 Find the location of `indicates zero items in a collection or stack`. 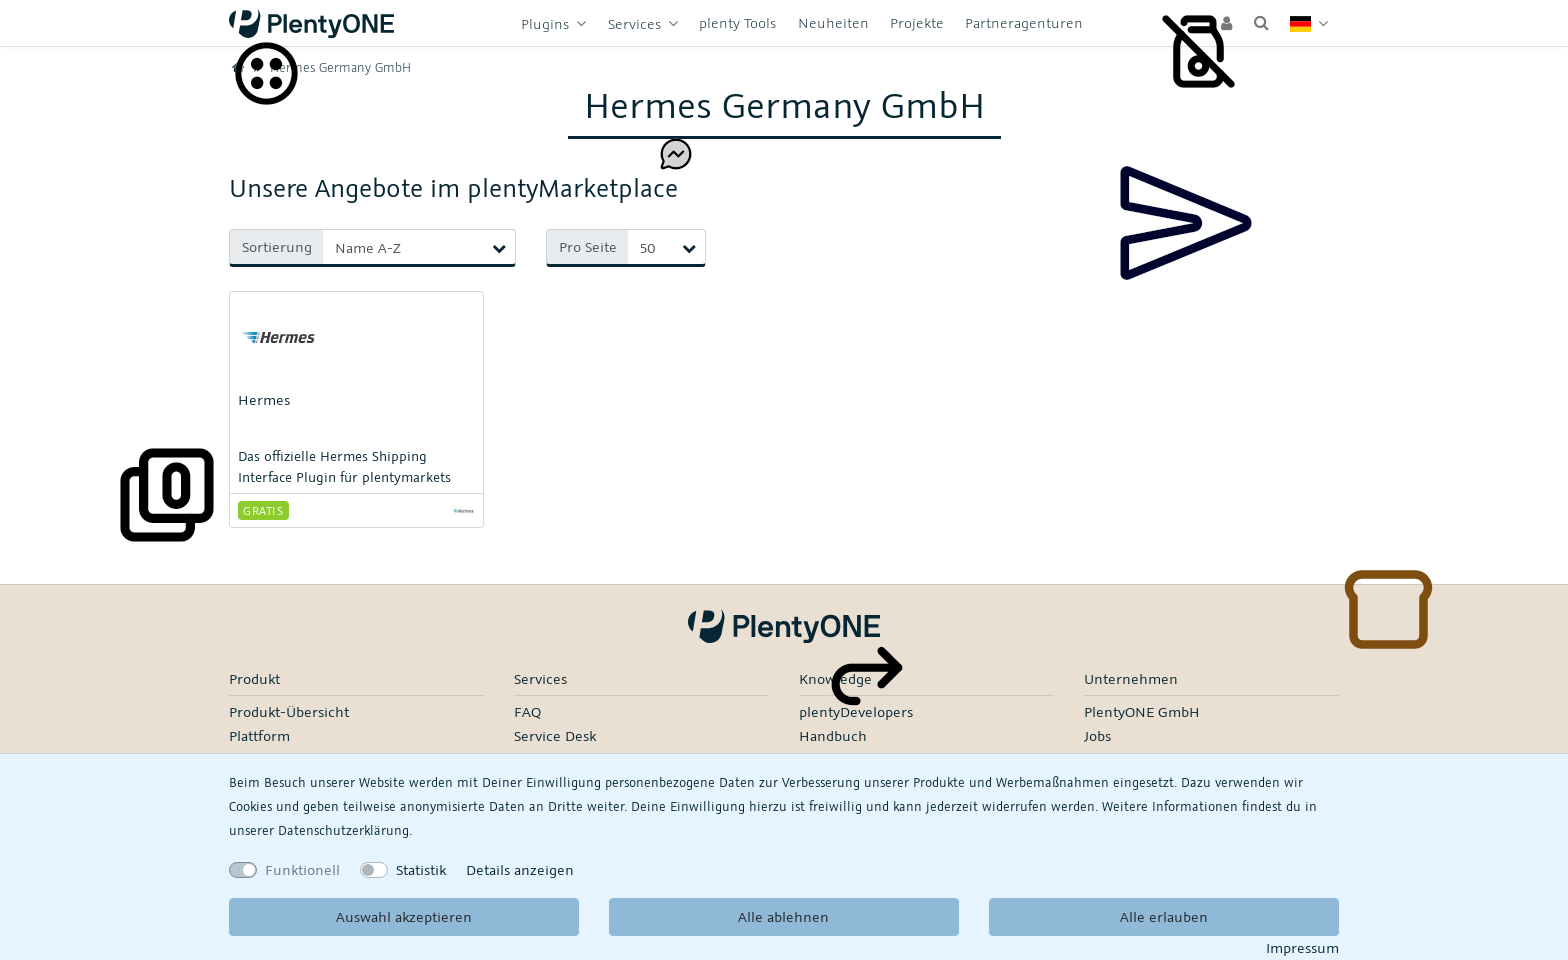

indicates zero items in a collection or stack is located at coordinates (167, 495).